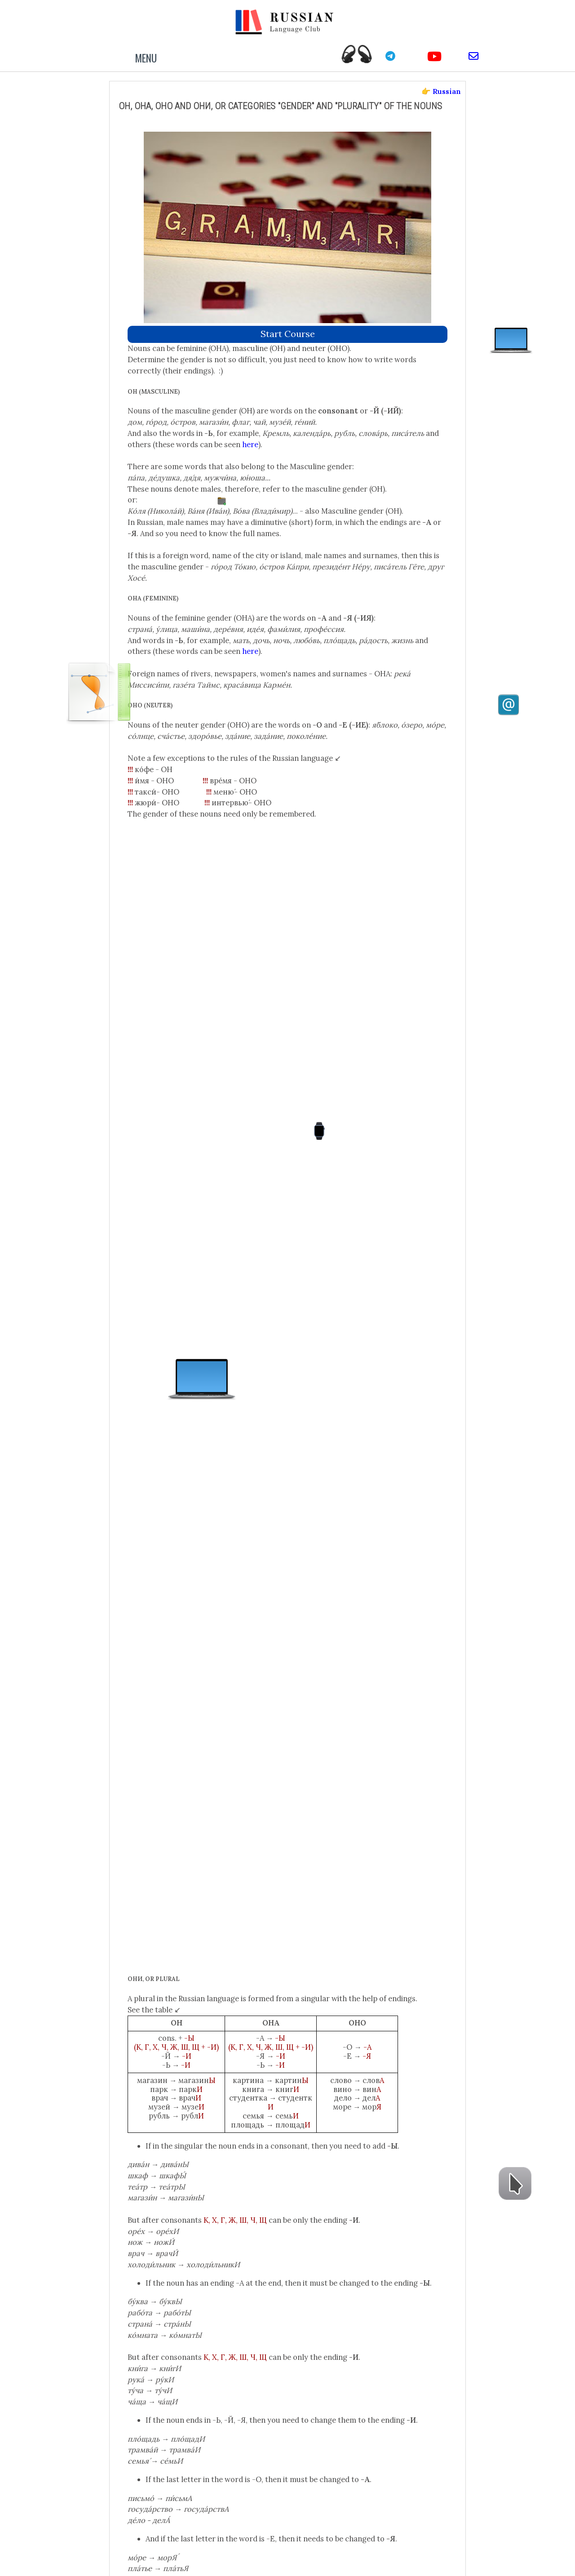 This screenshot has width=575, height=2576. Describe the element at coordinates (98, 692) in the screenshot. I see `a vector drawing or illustration template file` at that location.